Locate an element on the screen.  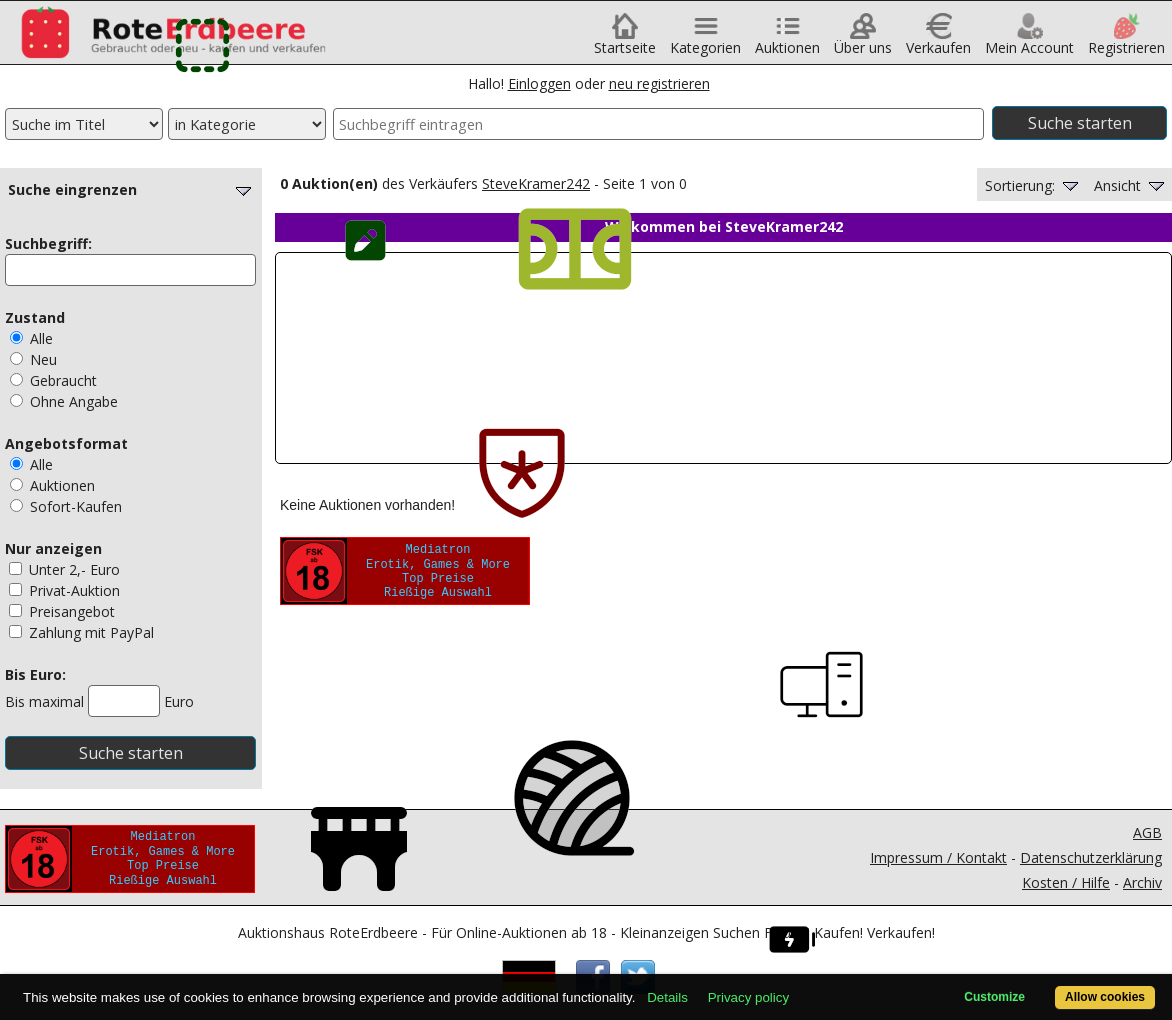
access desktop or PC settings is located at coordinates (821, 684).